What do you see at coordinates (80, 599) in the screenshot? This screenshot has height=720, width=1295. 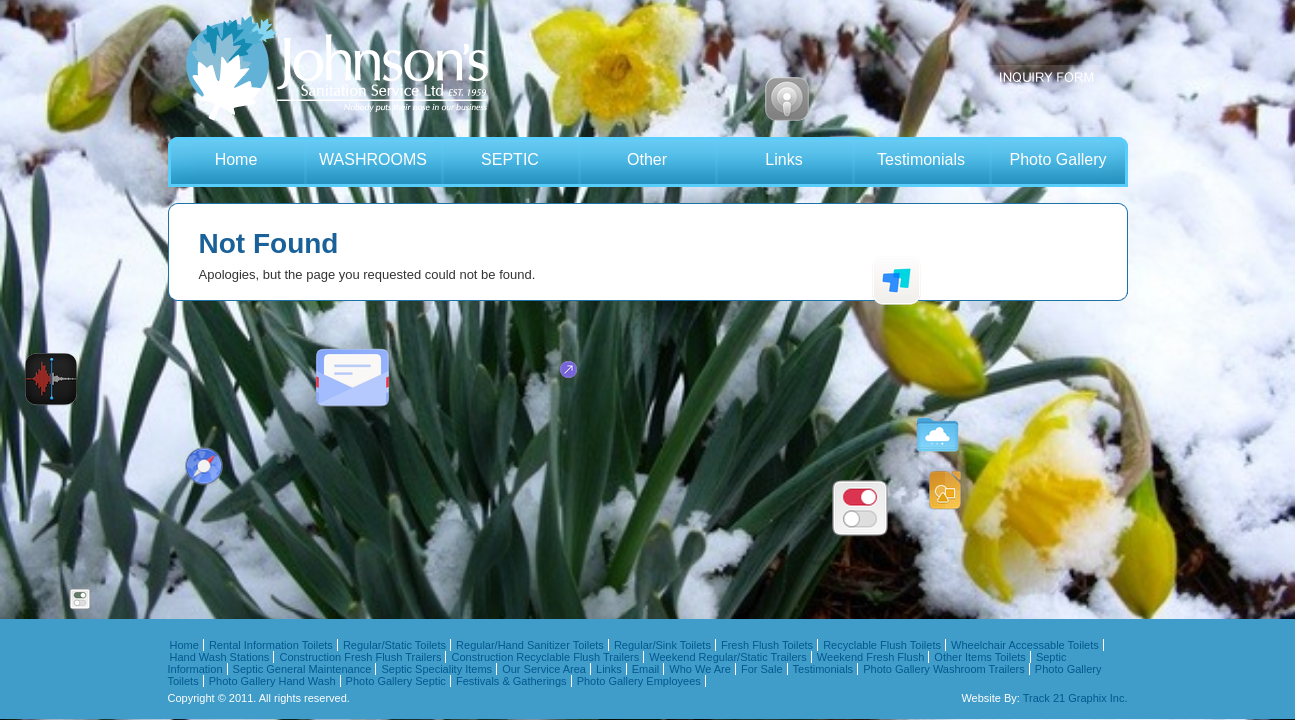 I see `open system settings or preferences` at bounding box center [80, 599].